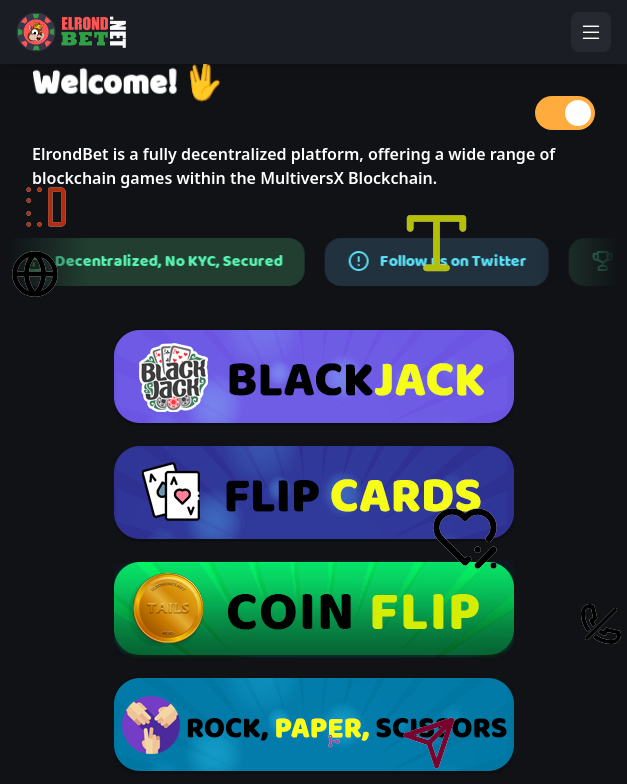 The height and width of the screenshot is (784, 627). I want to click on mute or disable incoming calls, so click(601, 624).